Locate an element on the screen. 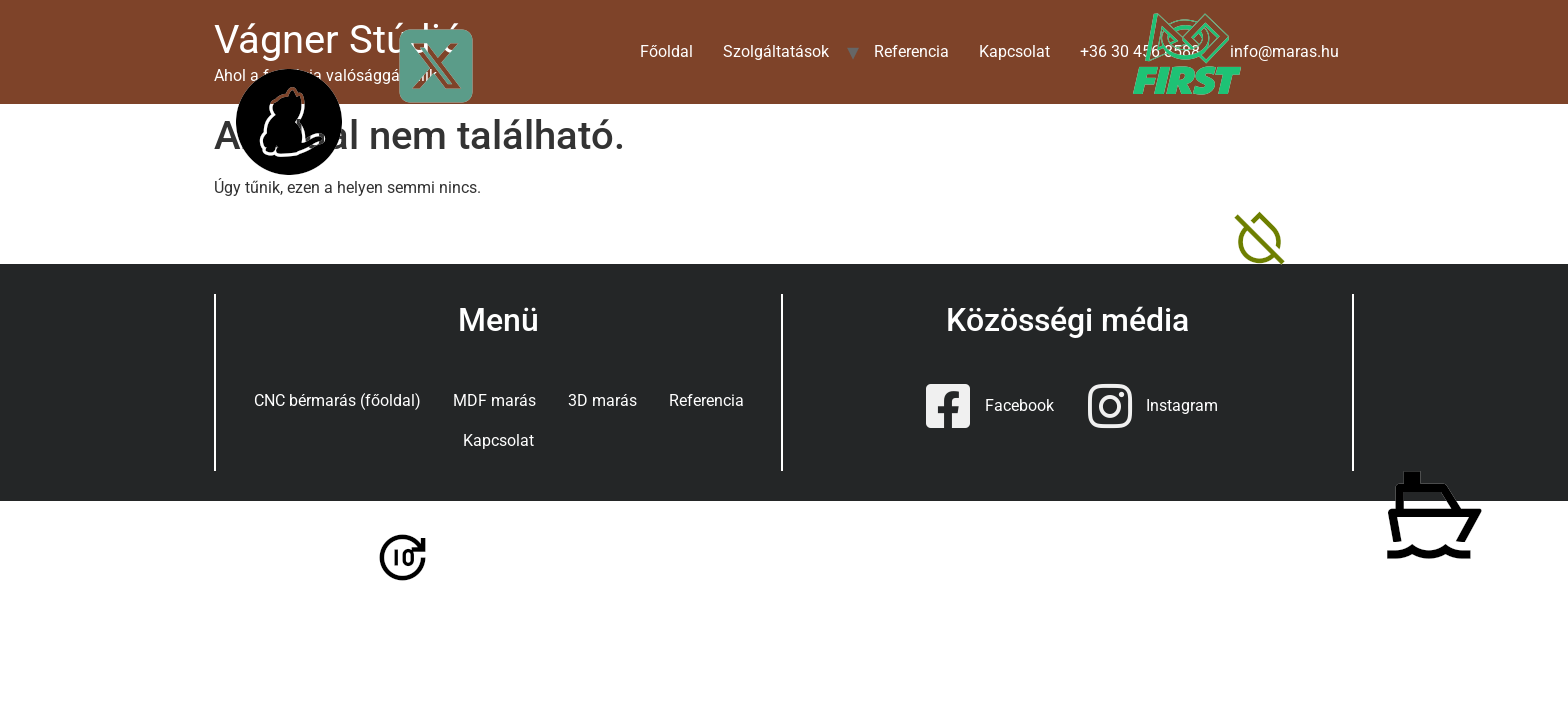 The image size is (1568, 720). disable blur effect is located at coordinates (1259, 239).